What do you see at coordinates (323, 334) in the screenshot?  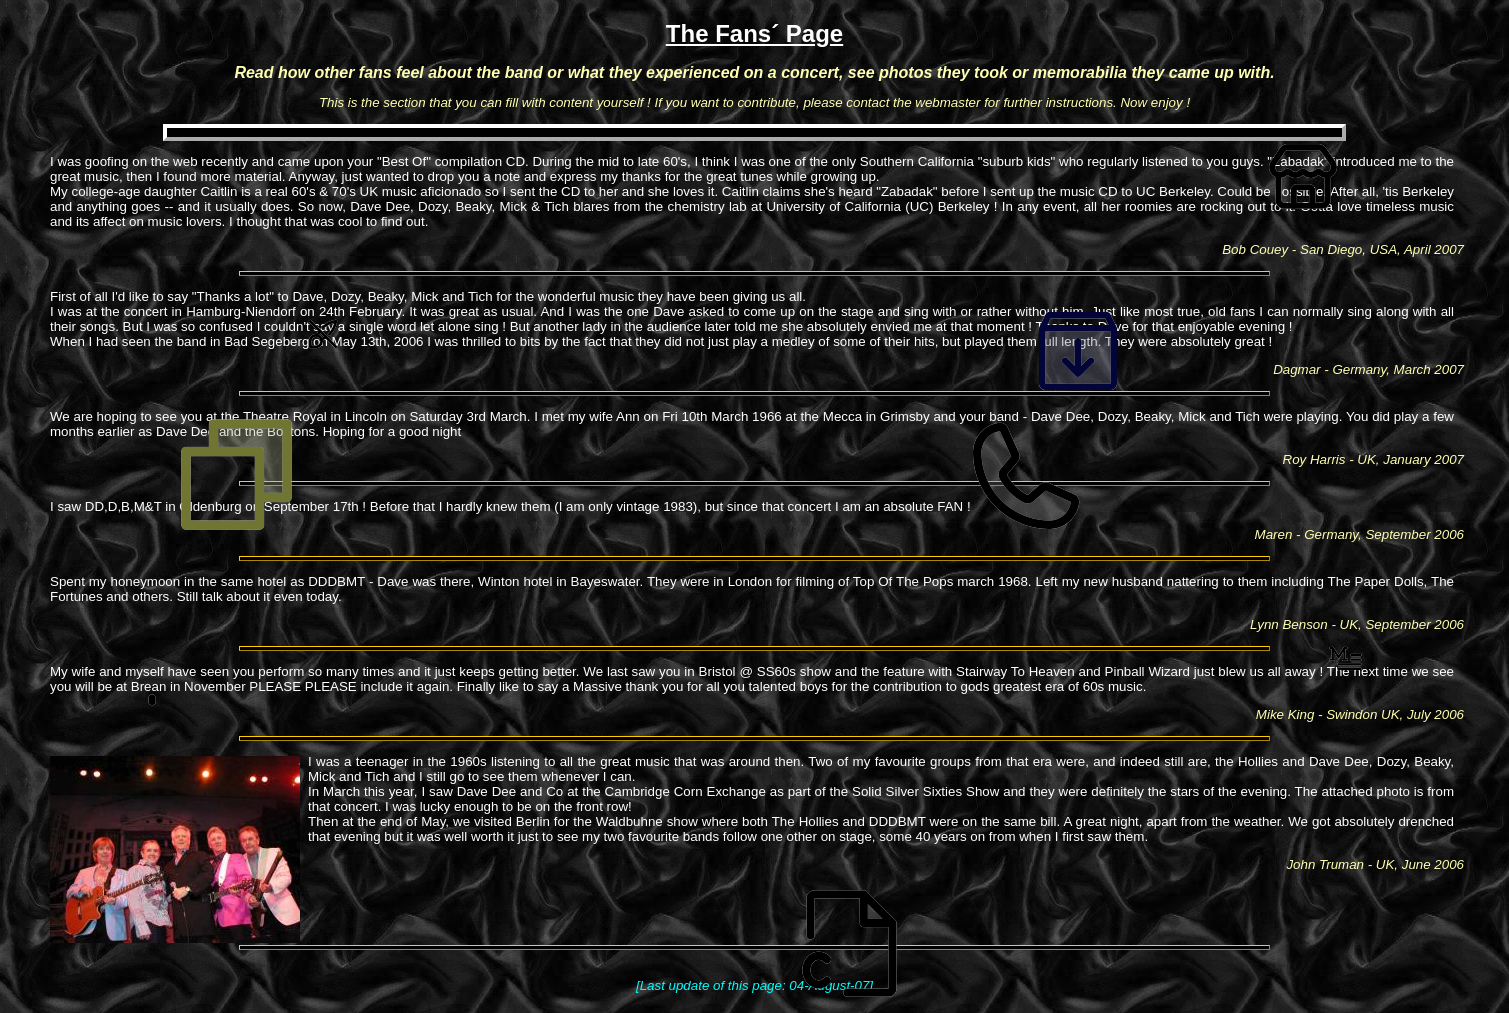 I see `disable brush tool` at bounding box center [323, 334].